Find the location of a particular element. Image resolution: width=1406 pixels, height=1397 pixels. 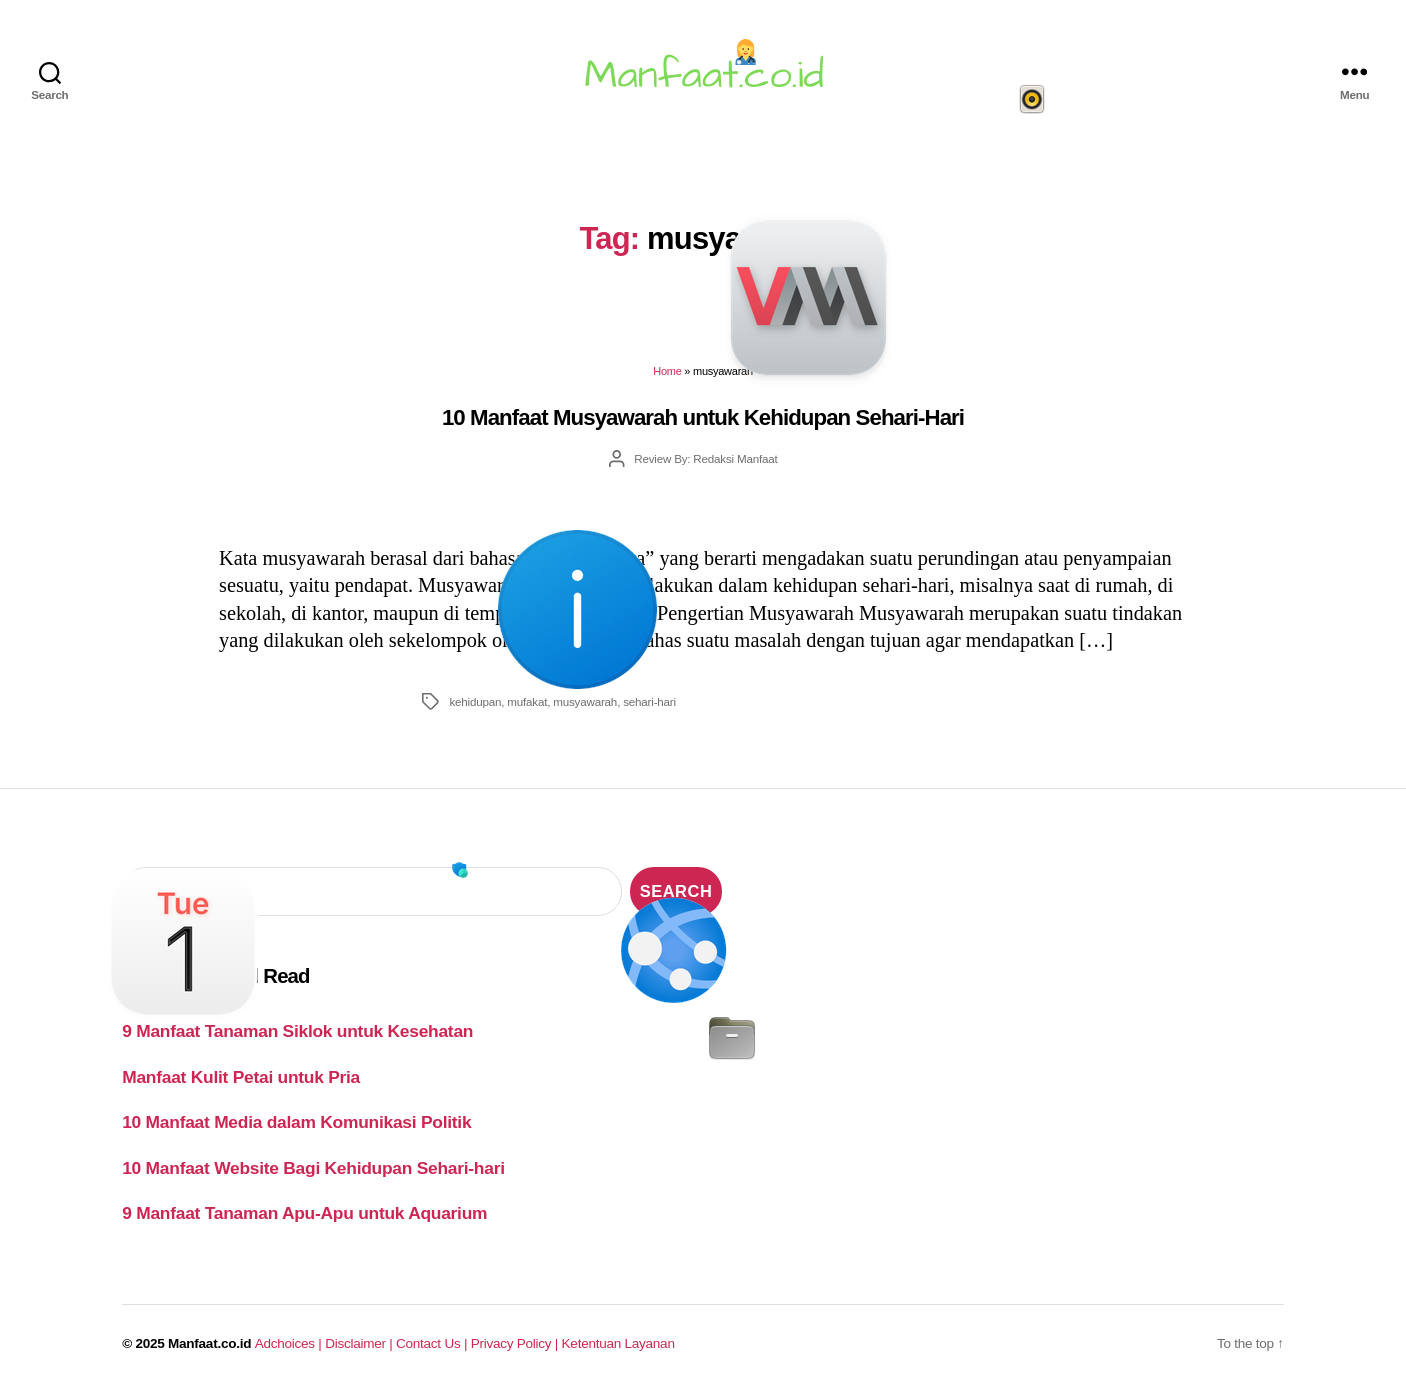

view more information about this item is located at coordinates (577, 609).